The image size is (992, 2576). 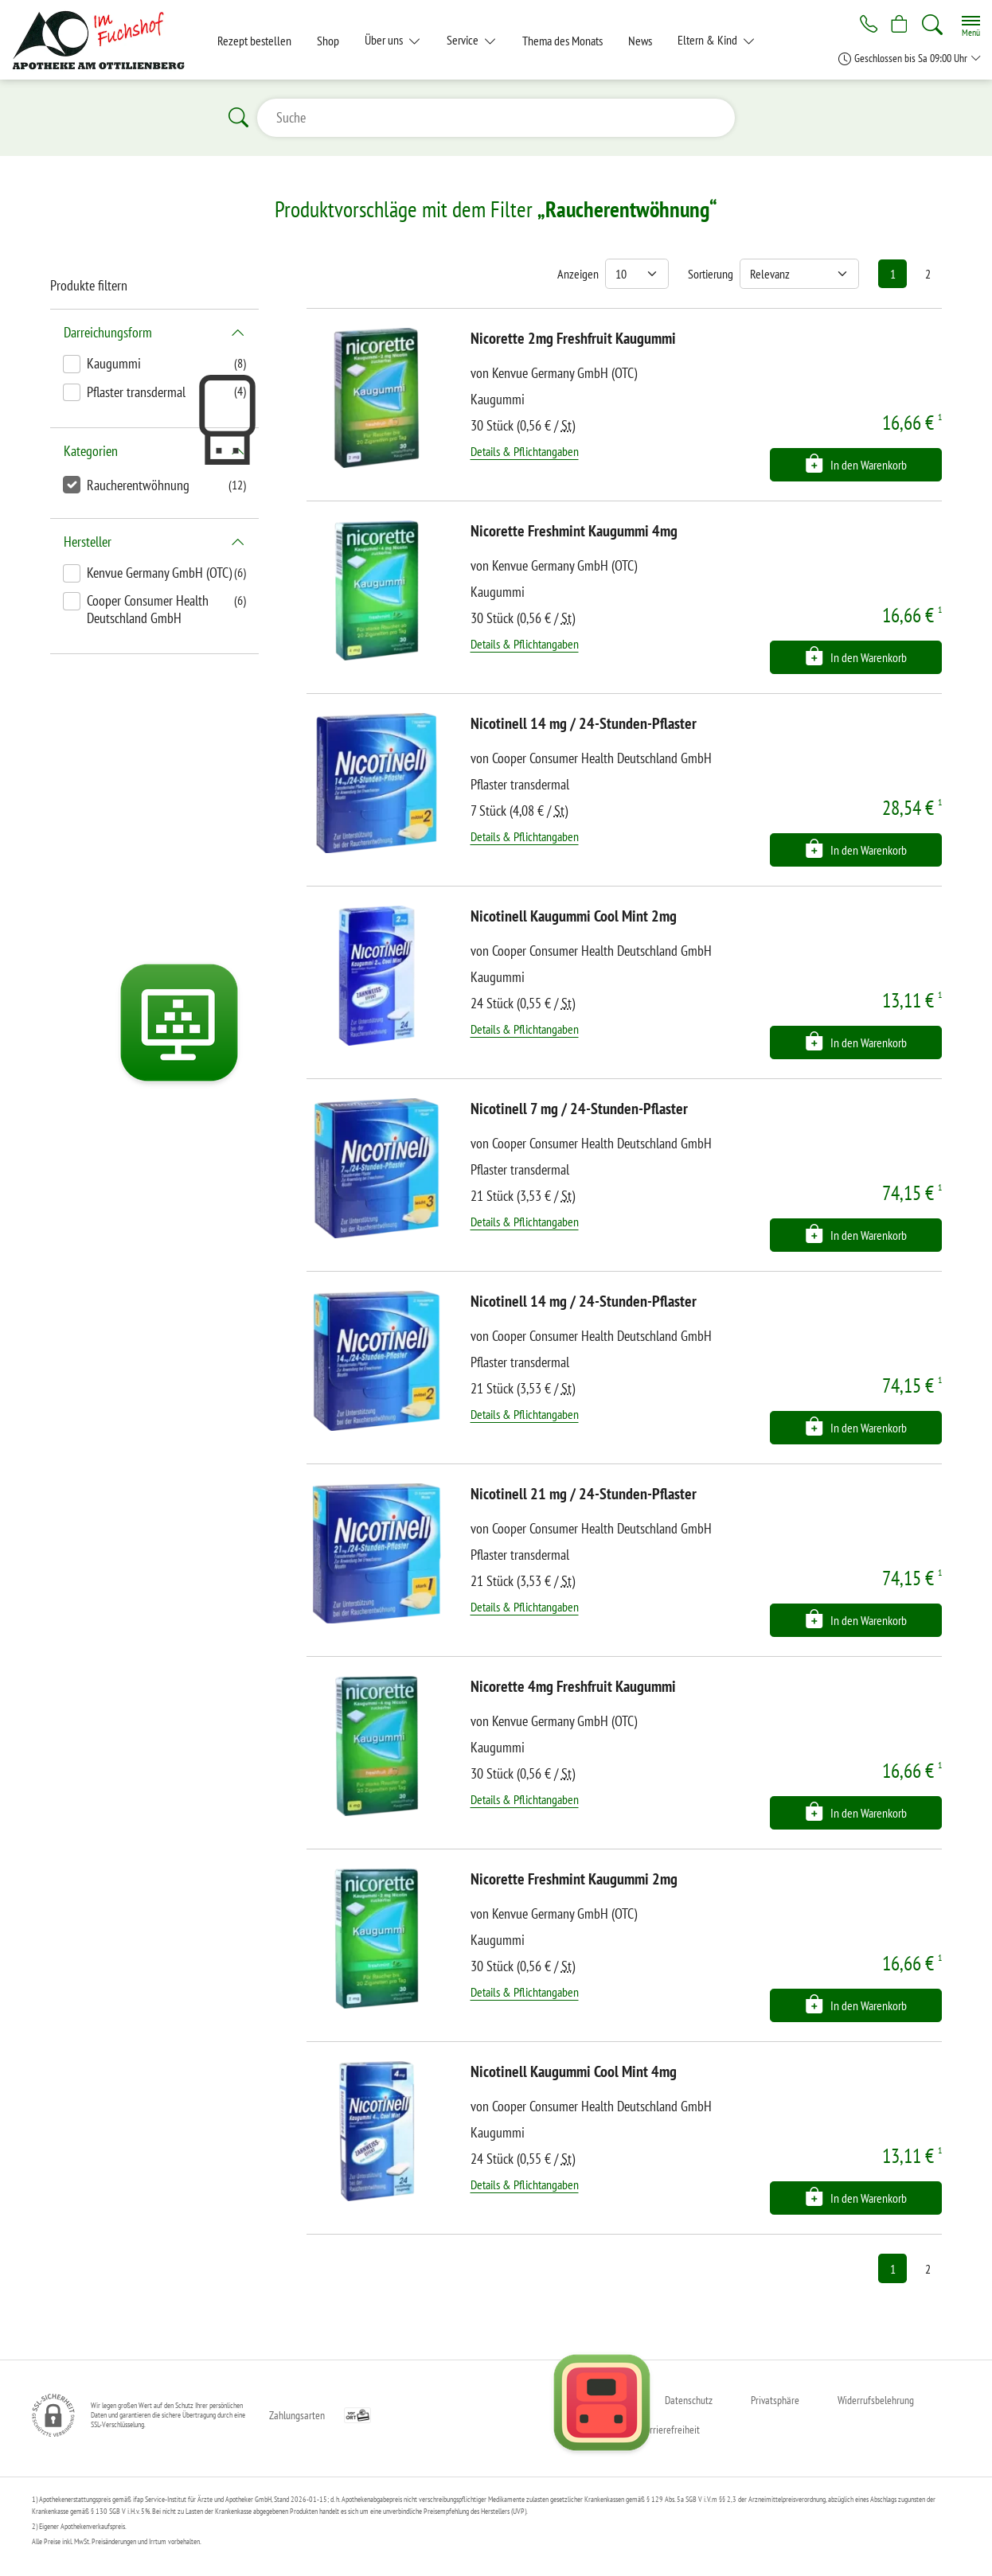 What do you see at coordinates (227, 419) in the screenshot?
I see `eject or safely remove USB drive` at bounding box center [227, 419].